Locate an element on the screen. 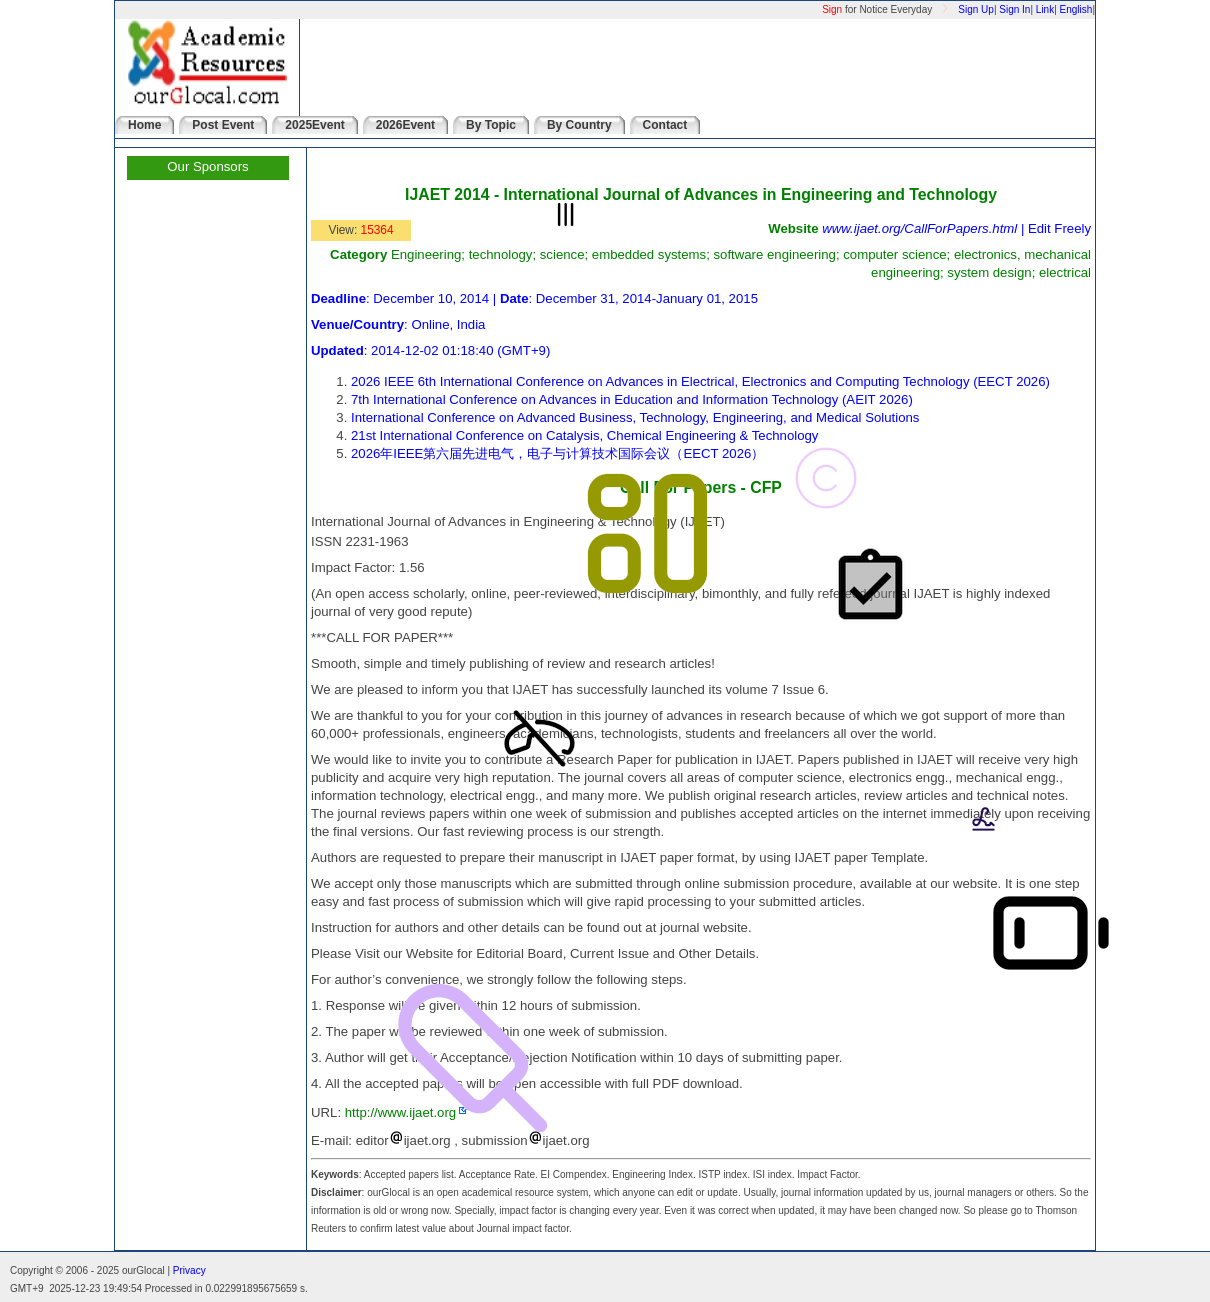 This screenshot has width=1210, height=1302. view completed tasks or assignments is located at coordinates (870, 587).